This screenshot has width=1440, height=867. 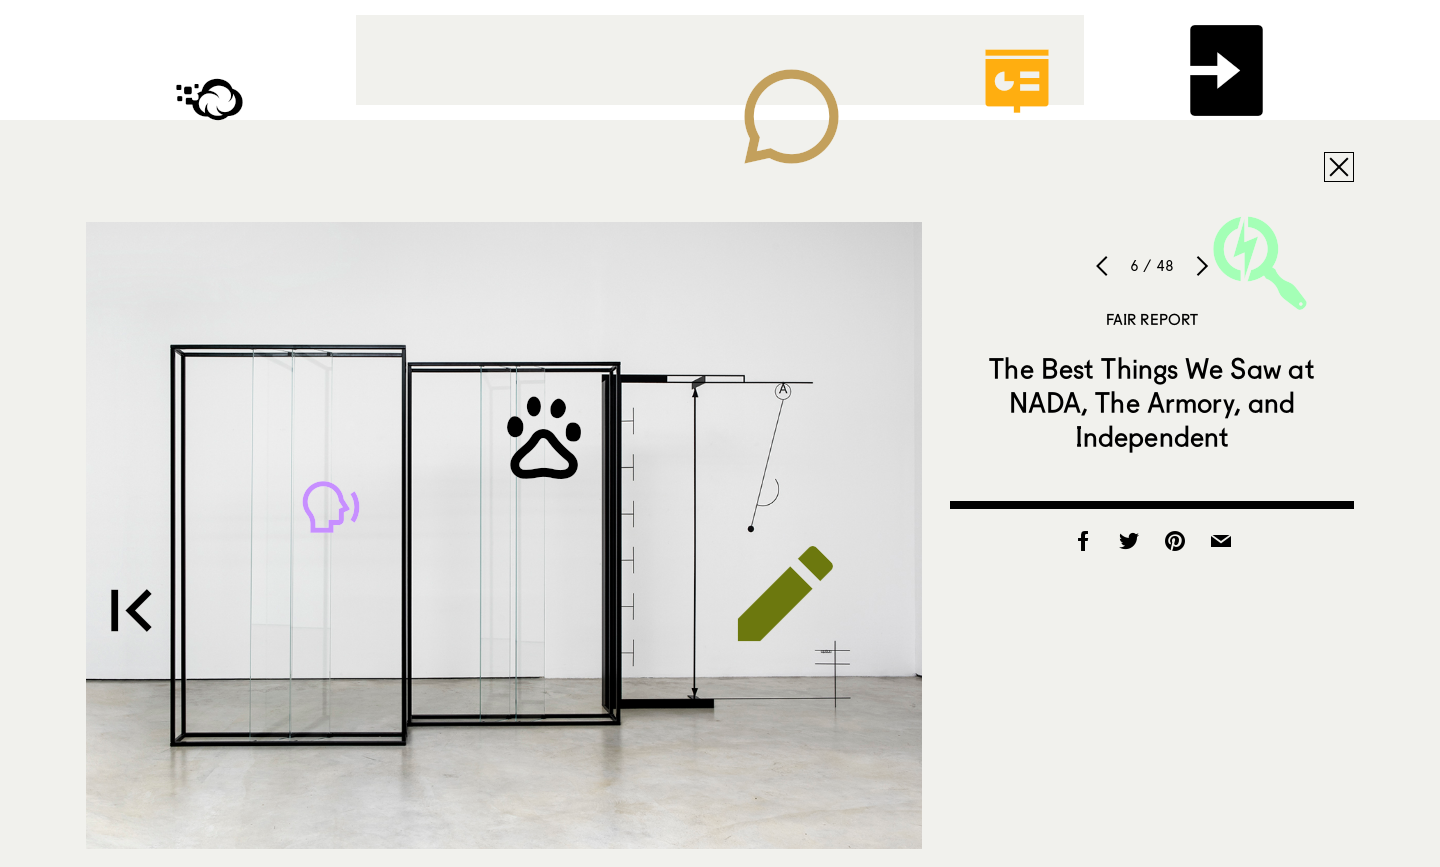 I want to click on cloudversify logo, so click(x=209, y=99).